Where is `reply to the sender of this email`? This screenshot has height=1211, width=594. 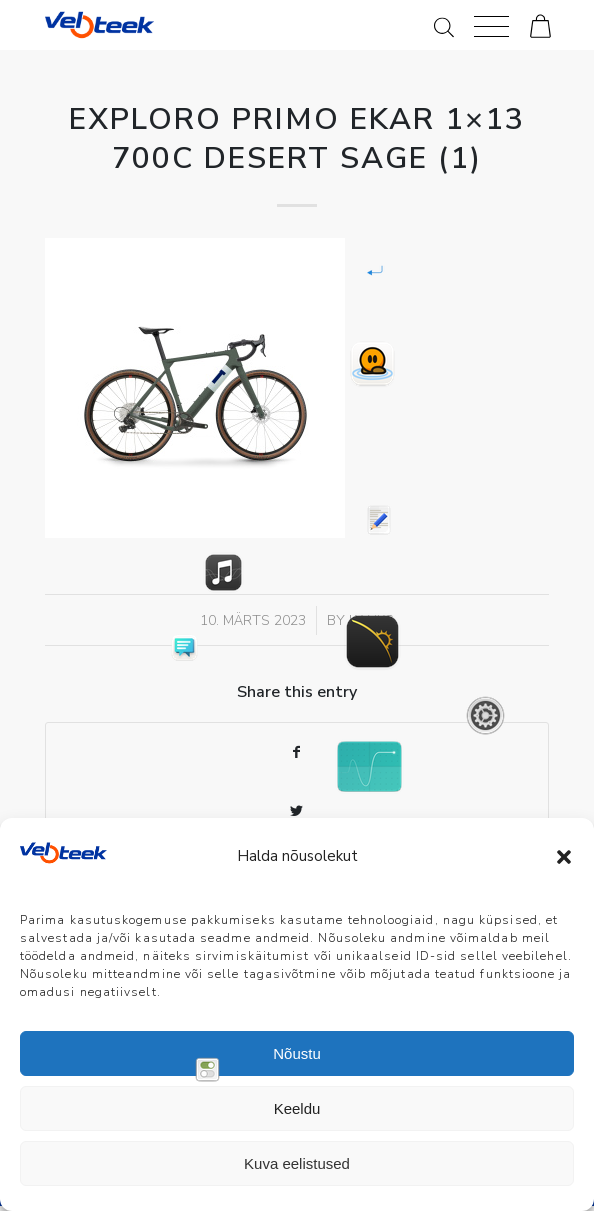 reply to the sender of this email is located at coordinates (374, 270).